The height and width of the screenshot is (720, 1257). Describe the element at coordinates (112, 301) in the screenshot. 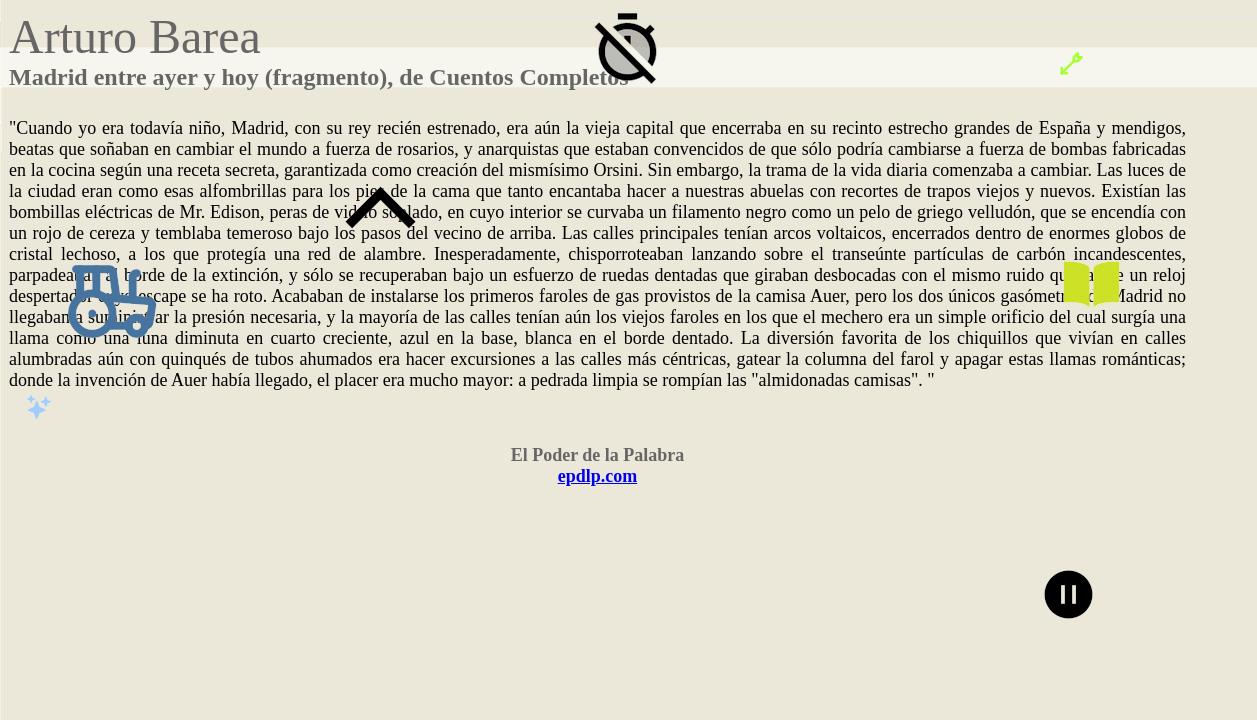

I see `access farm or agricultural equipment settings` at that location.